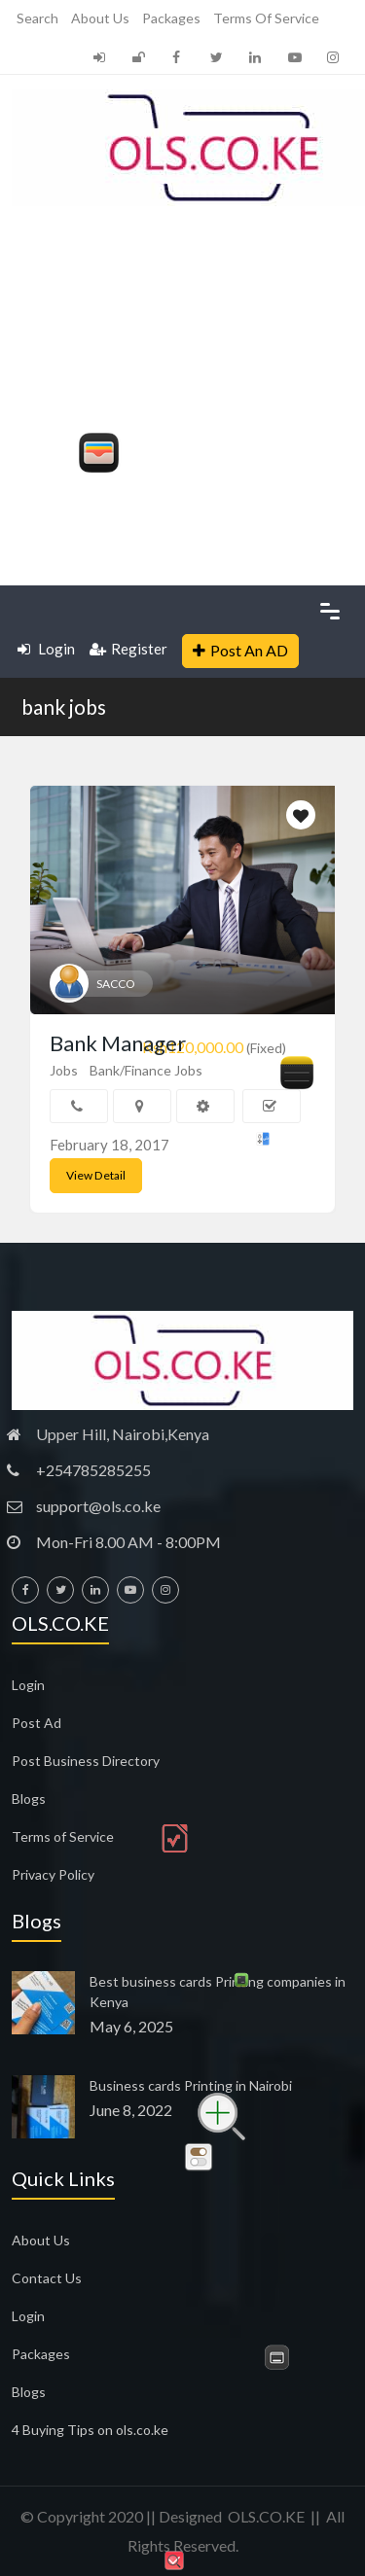 The image size is (365, 2576). Describe the element at coordinates (199, 2157) in the screenshot. I see `open gnome tweaks to customize system settings` at that location.